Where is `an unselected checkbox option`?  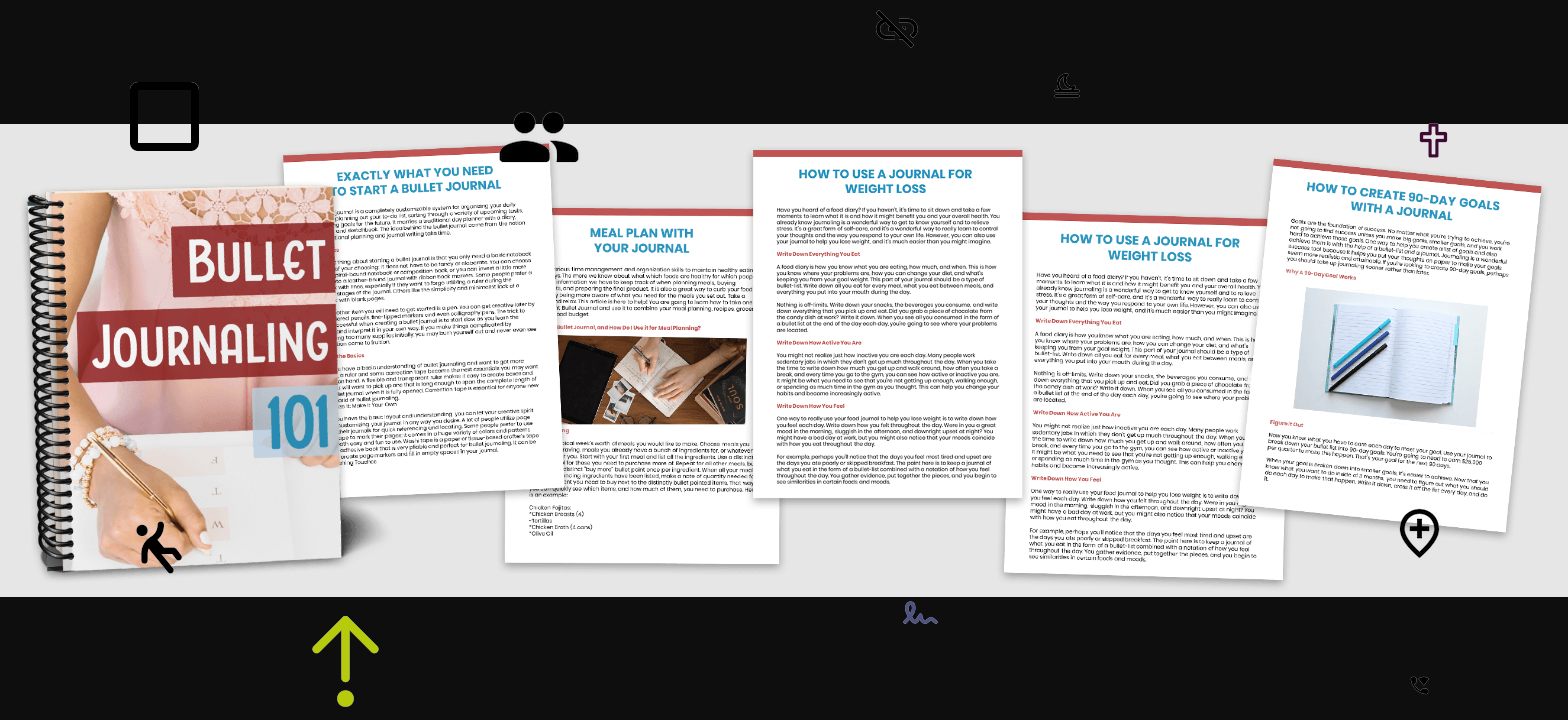 an unselected checkbox option is located at coordinates (164, 116).